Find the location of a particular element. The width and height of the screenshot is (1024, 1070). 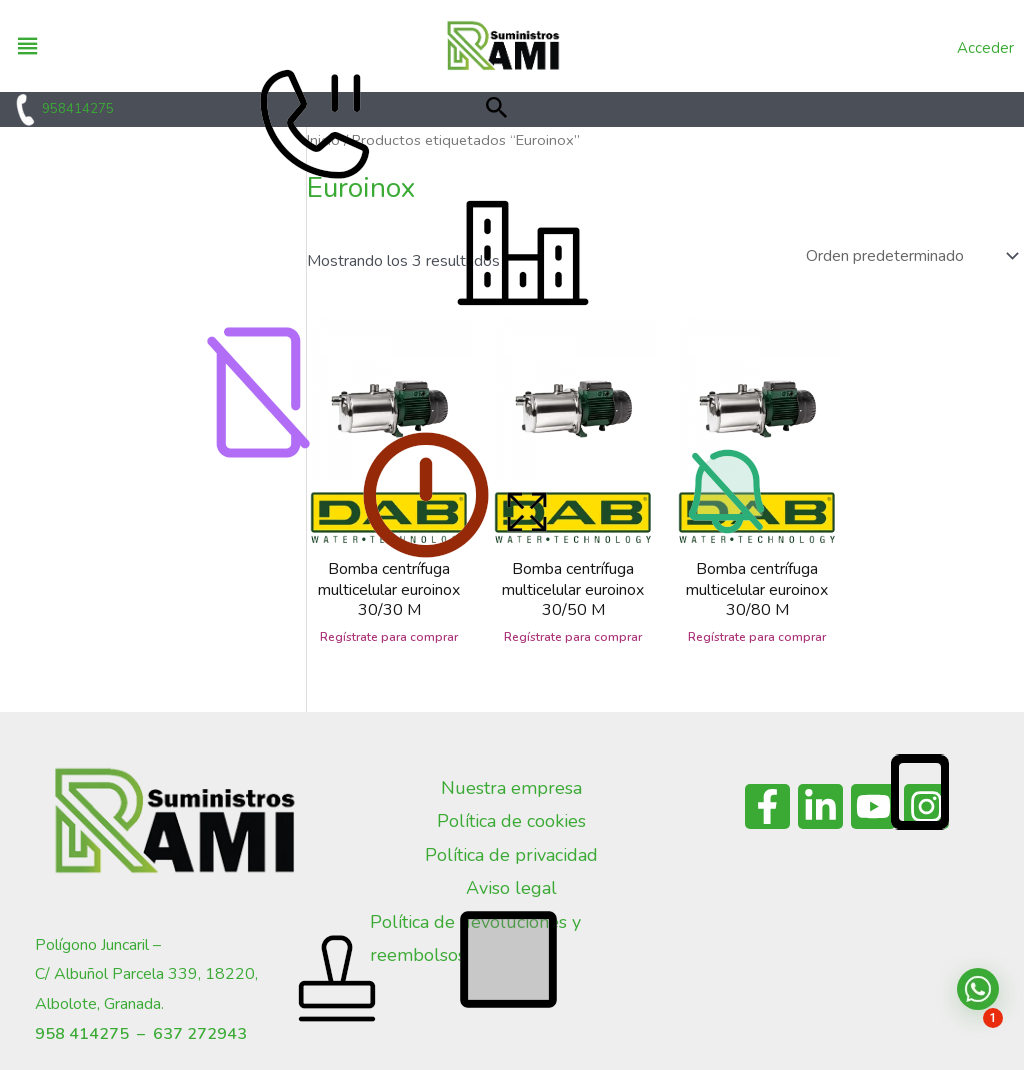

apply a stamp or seal to a document is located at coordinates (337, 980).